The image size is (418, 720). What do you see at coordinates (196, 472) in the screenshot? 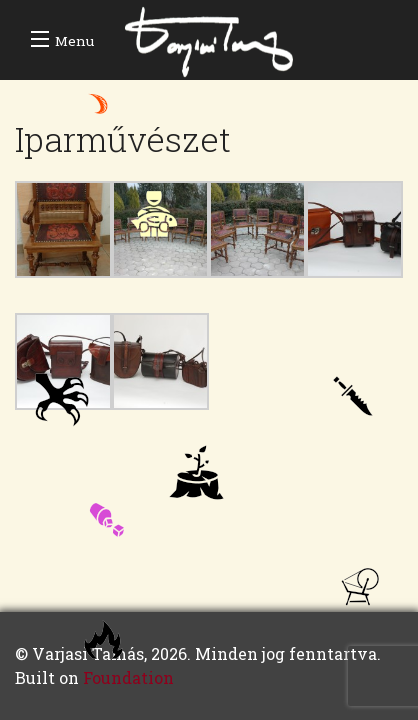
I see `indicates resource regeneration in progress` at bounding box center [196, 472].